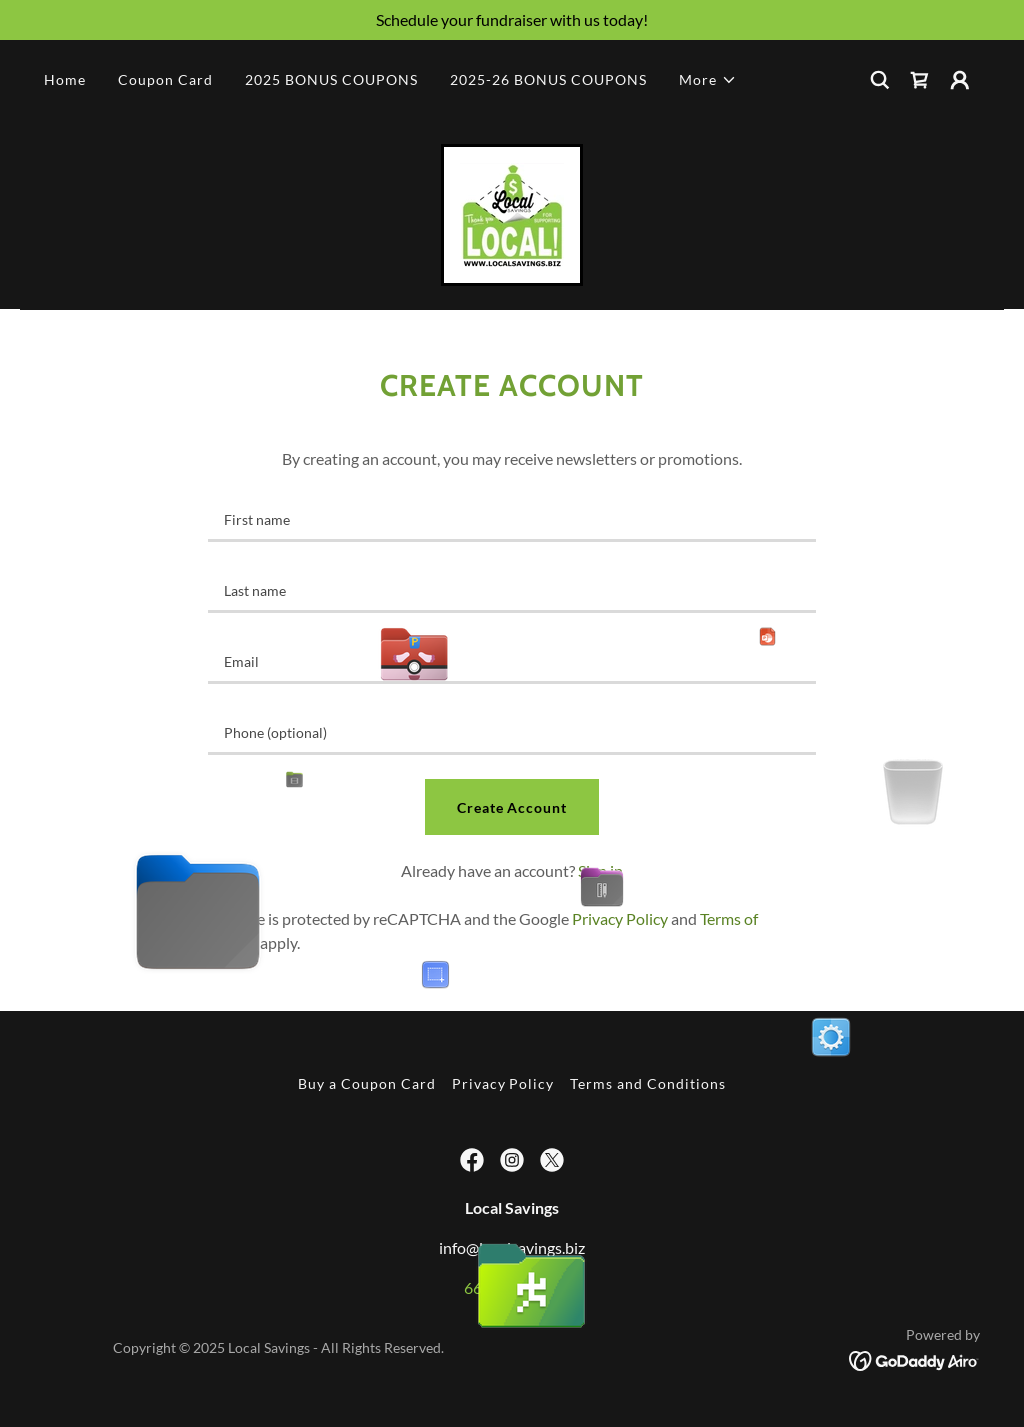  I want to click on access your templates folder, so click(602, 887).